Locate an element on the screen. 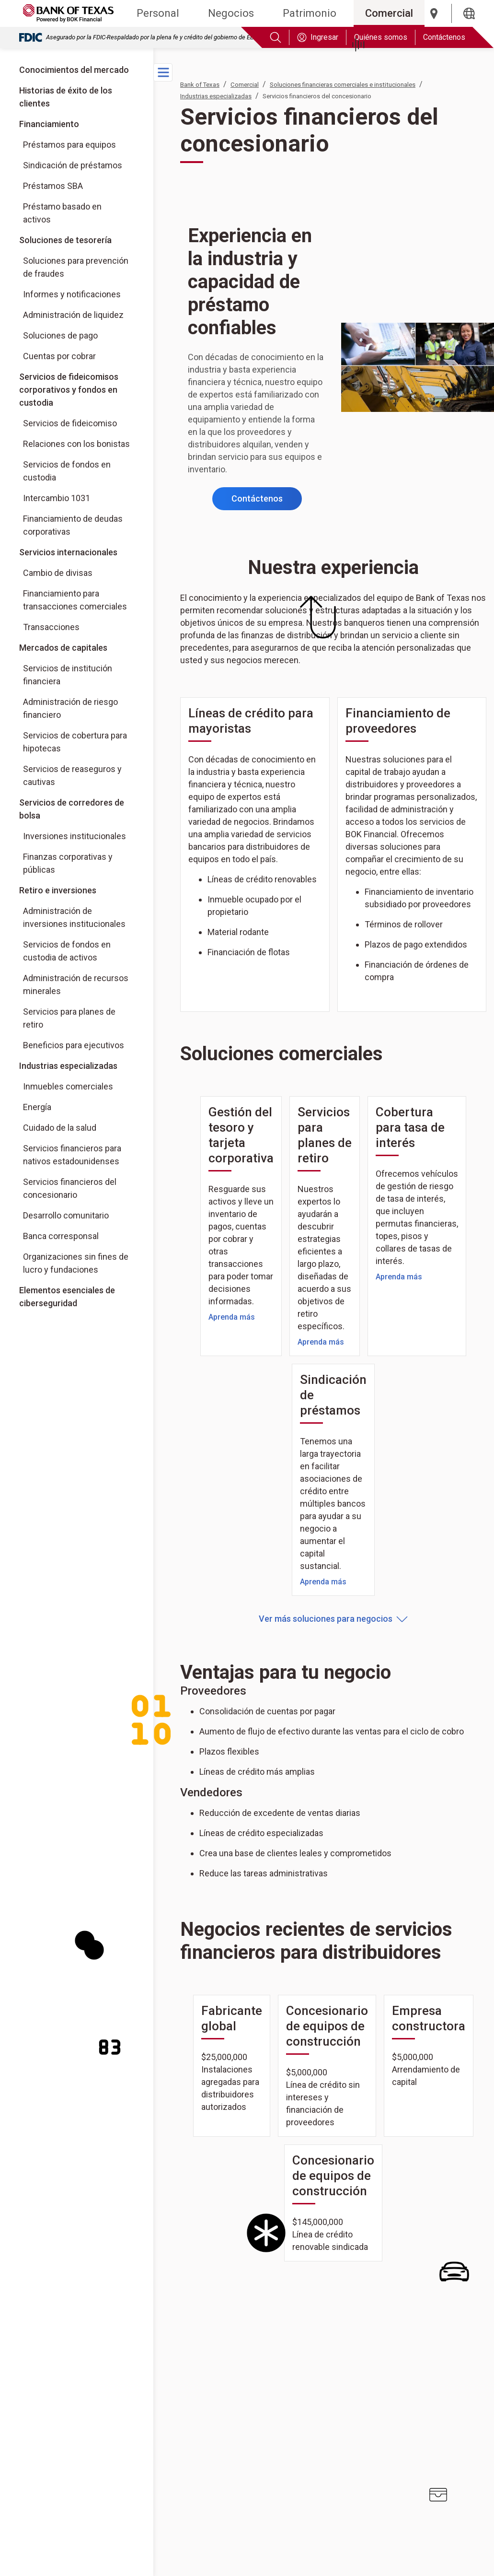  merge or combine selected items is located at coordinates (89, 1945).